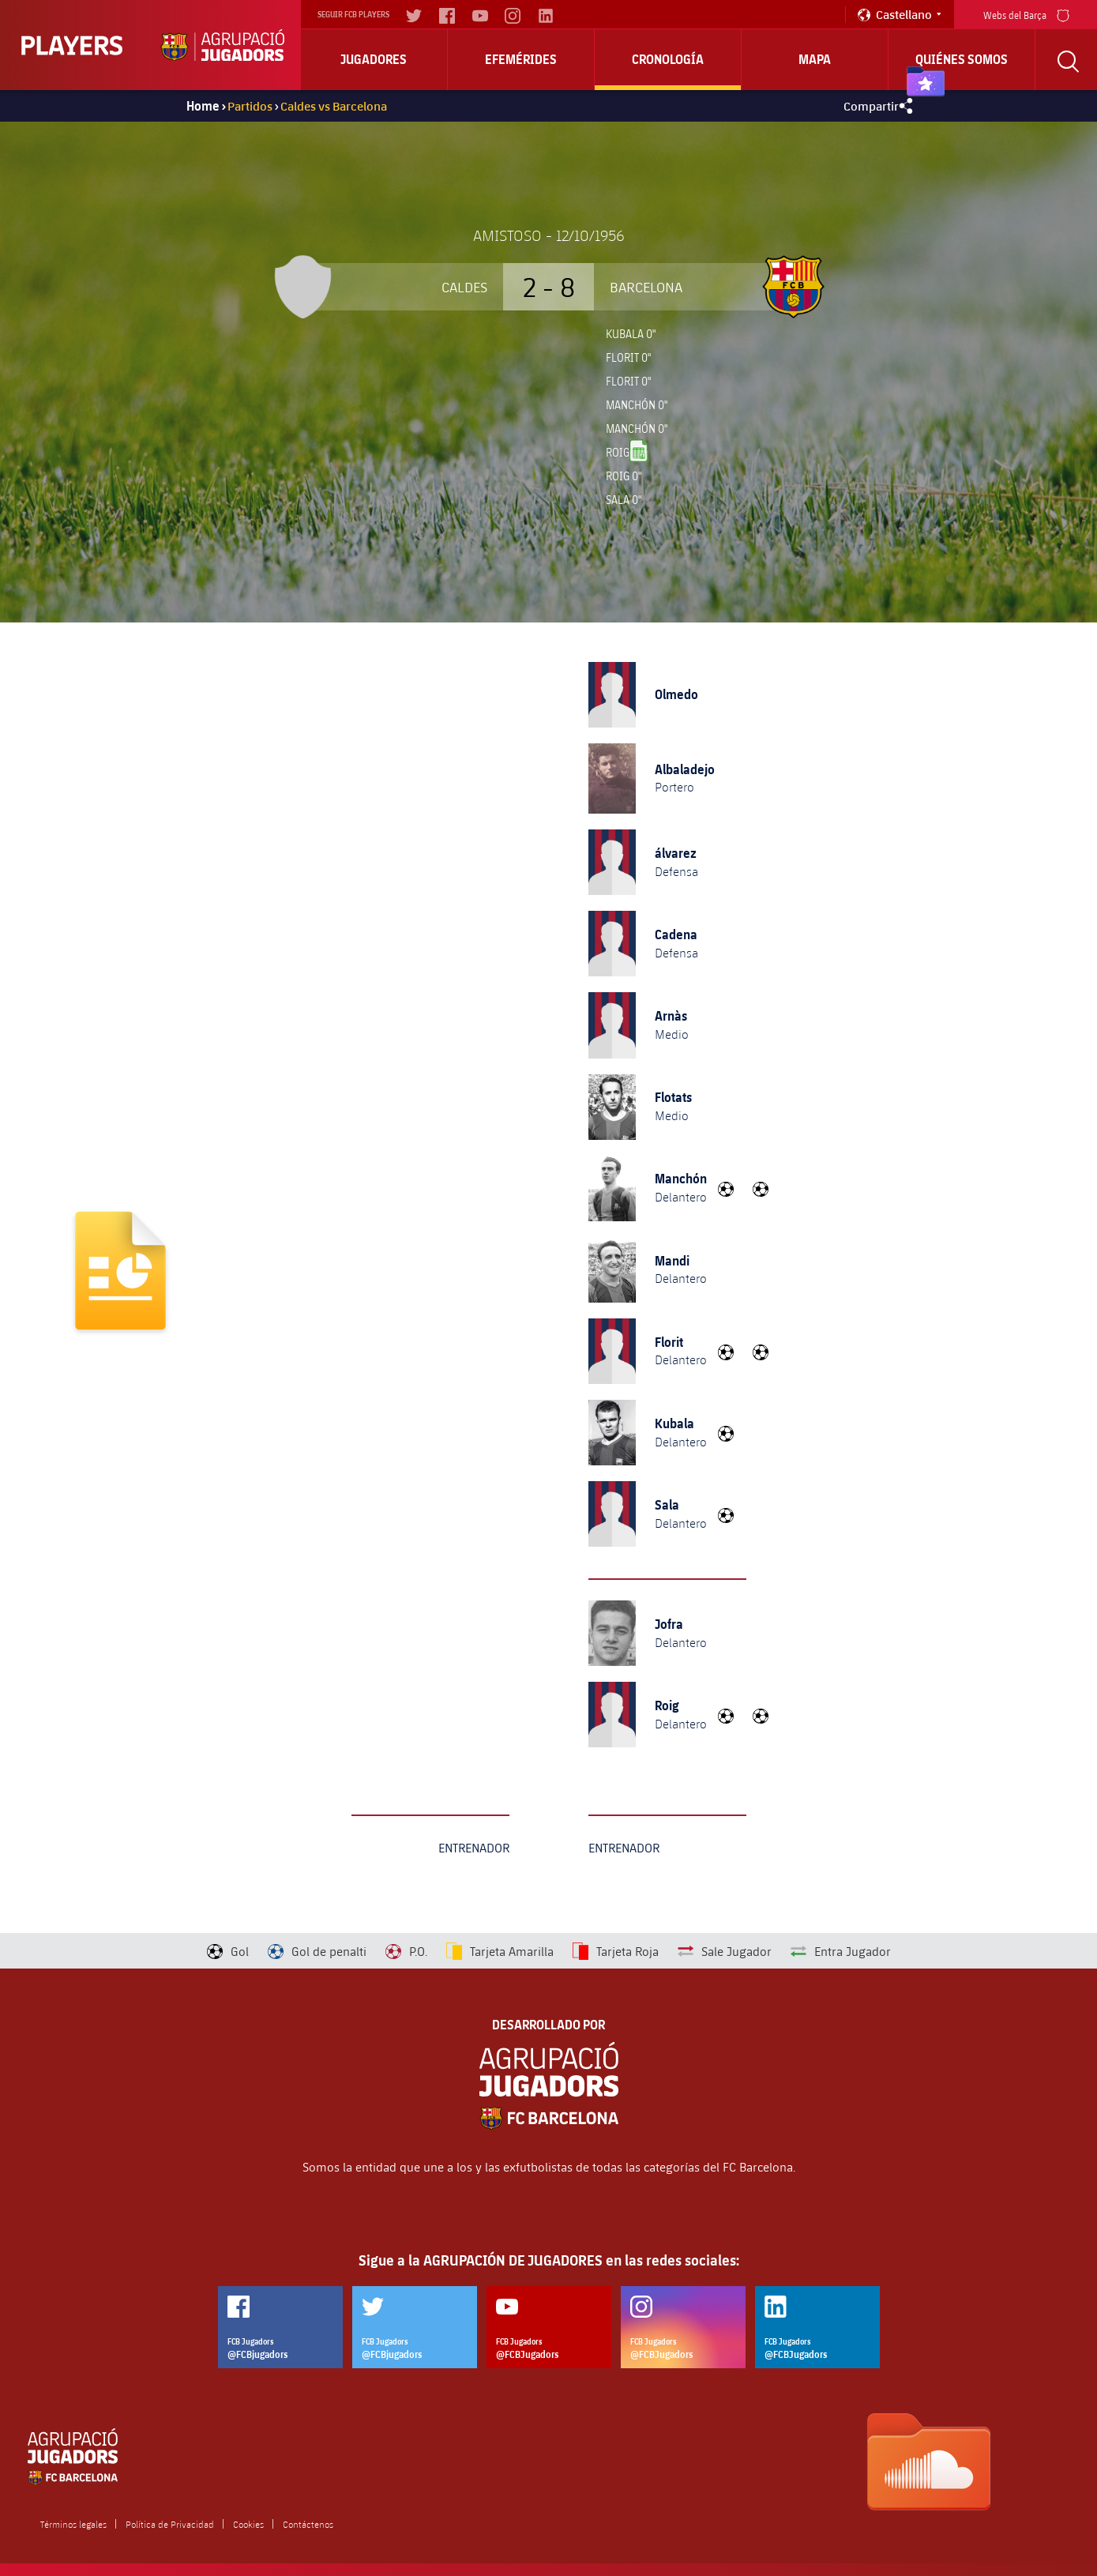 This screenshot has height=2576, width=1097. I want to click on a google slides presentation file, so click(120, 1273).